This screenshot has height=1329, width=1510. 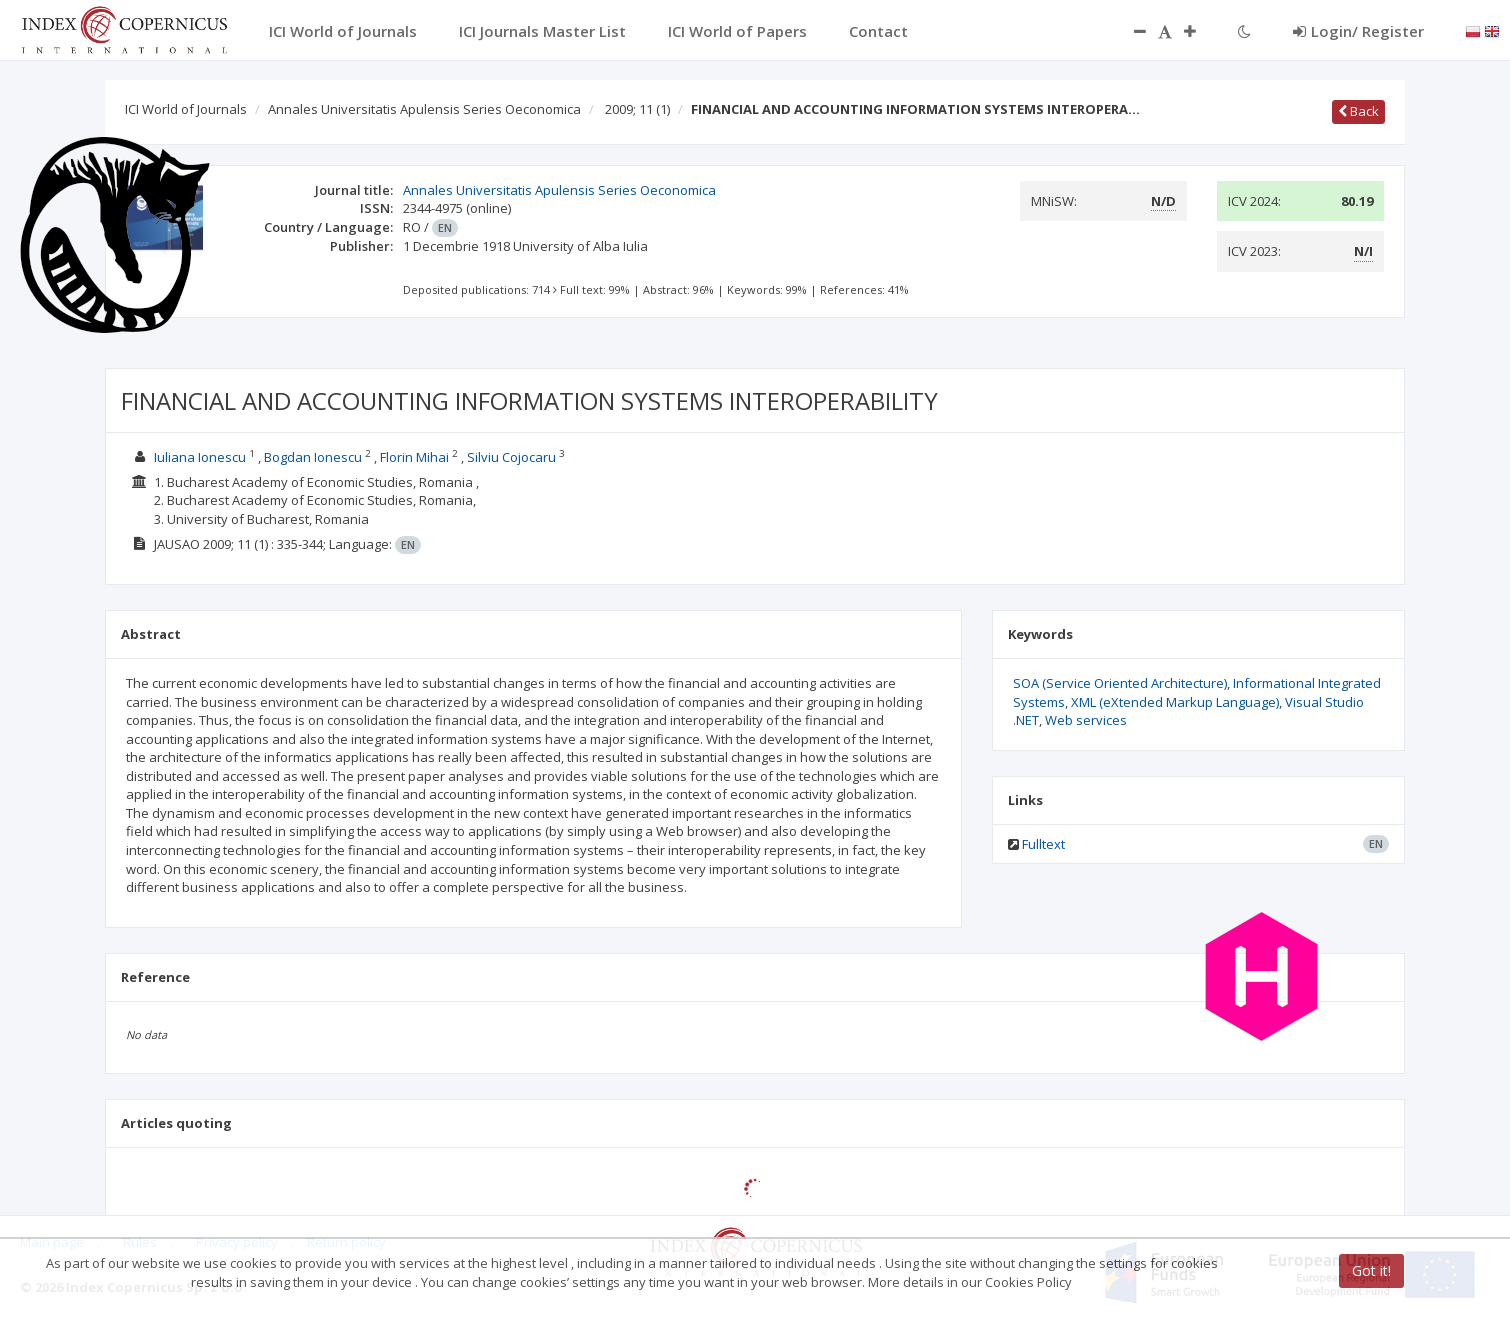 What do you see at coordinates (115, 235) in the screenshot?
I see `open GNU IceCat browser` at bounding box center [115, 235].